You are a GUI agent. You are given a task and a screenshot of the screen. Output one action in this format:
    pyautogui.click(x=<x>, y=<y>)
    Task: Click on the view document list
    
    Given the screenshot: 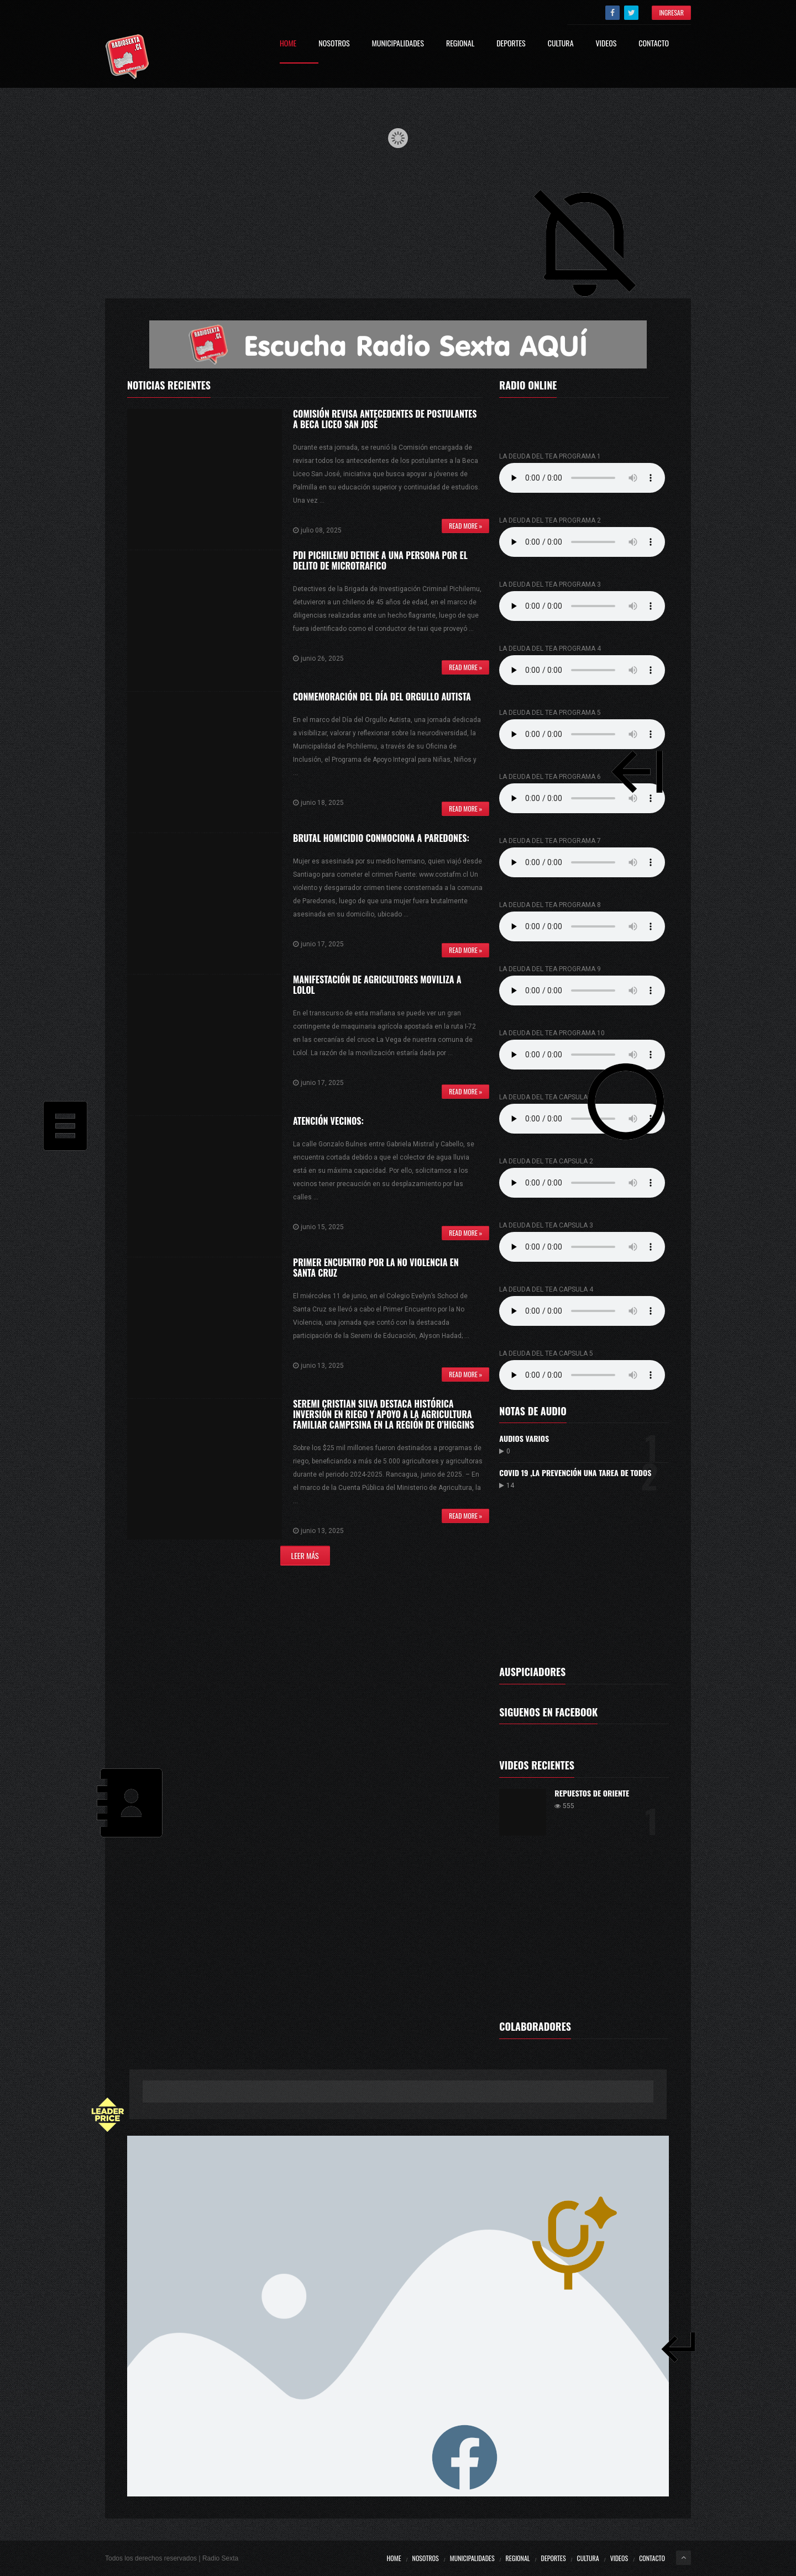 What is the action you would take?
    pyautogui.click(x=65, y=1126)
    